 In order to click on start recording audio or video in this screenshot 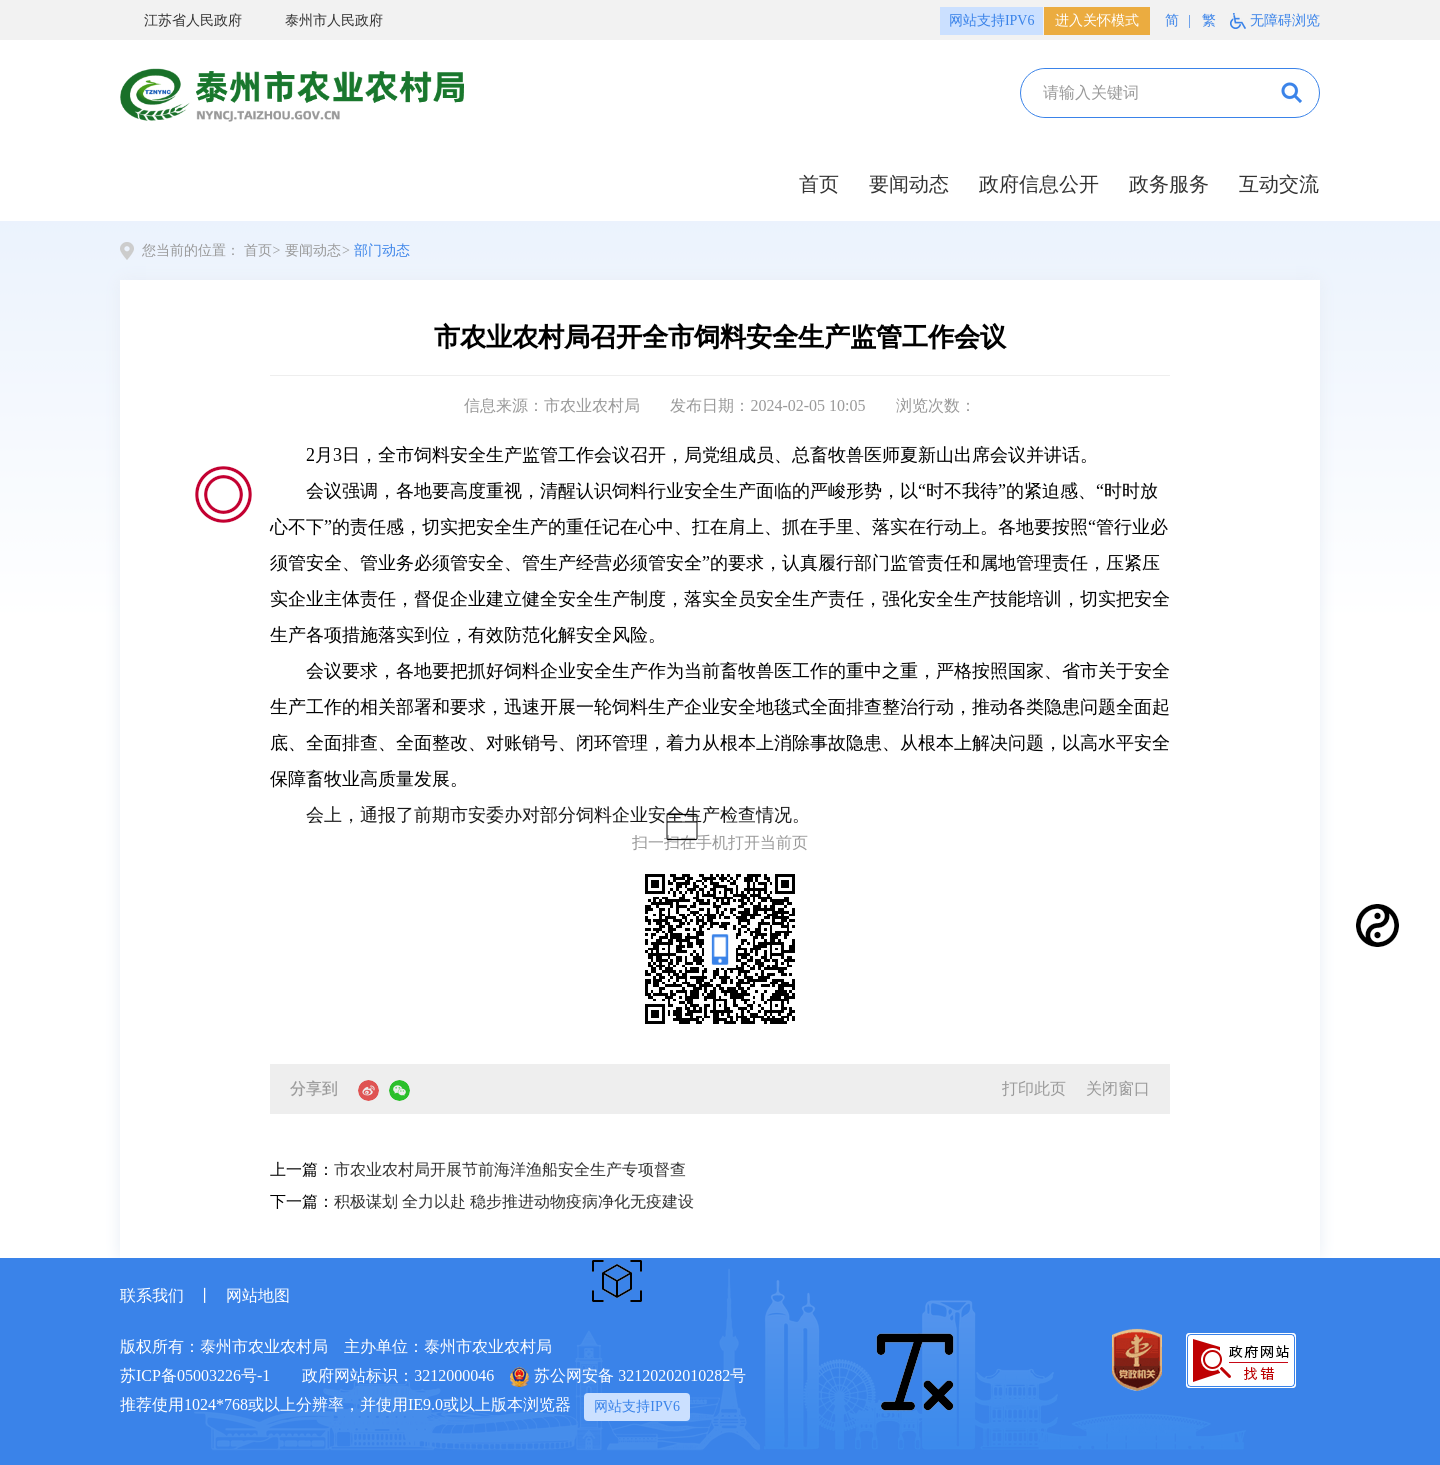, I will do `click(223, 494)`.